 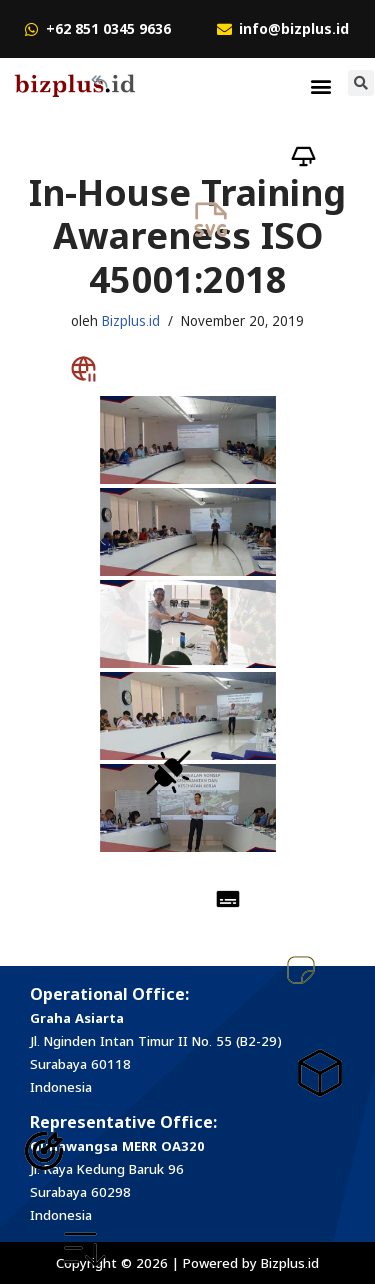 I want to click on sort items in ascending order, so click(x=83, y=1248).